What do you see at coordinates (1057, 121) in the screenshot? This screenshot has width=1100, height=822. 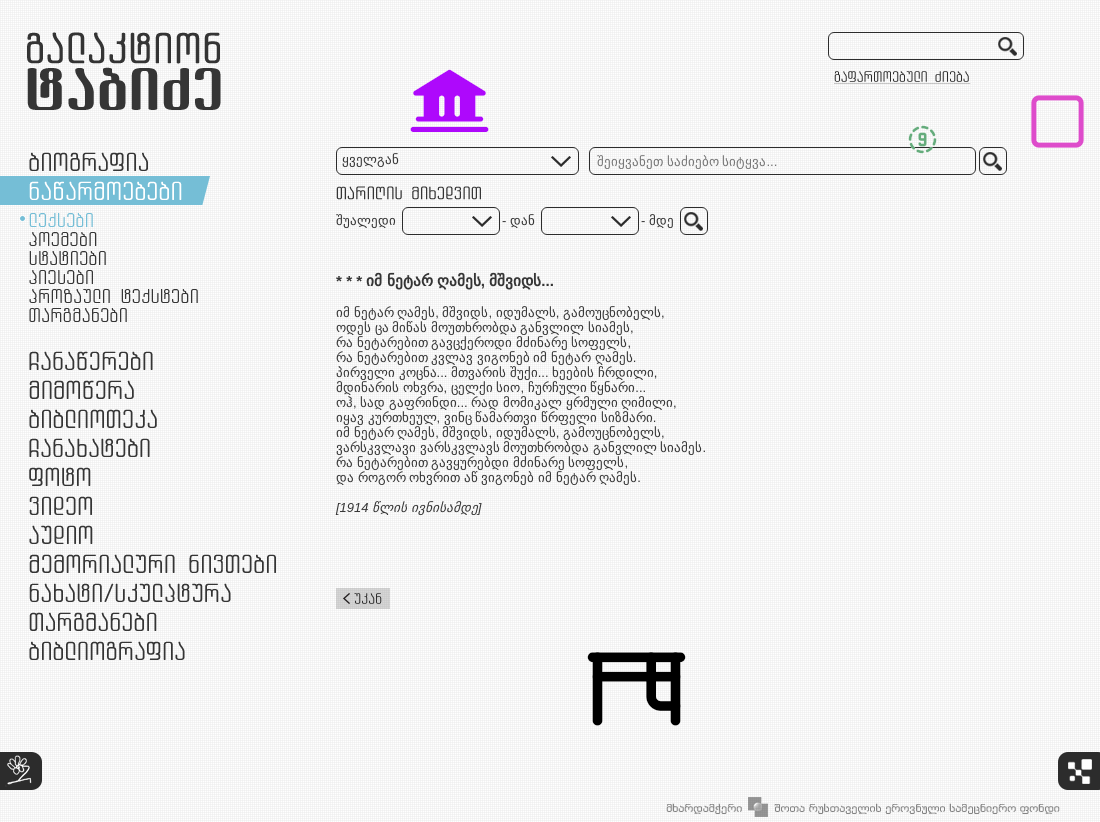 I see `unchecked checkbox or selection state` at bounding box center [1057, 121].